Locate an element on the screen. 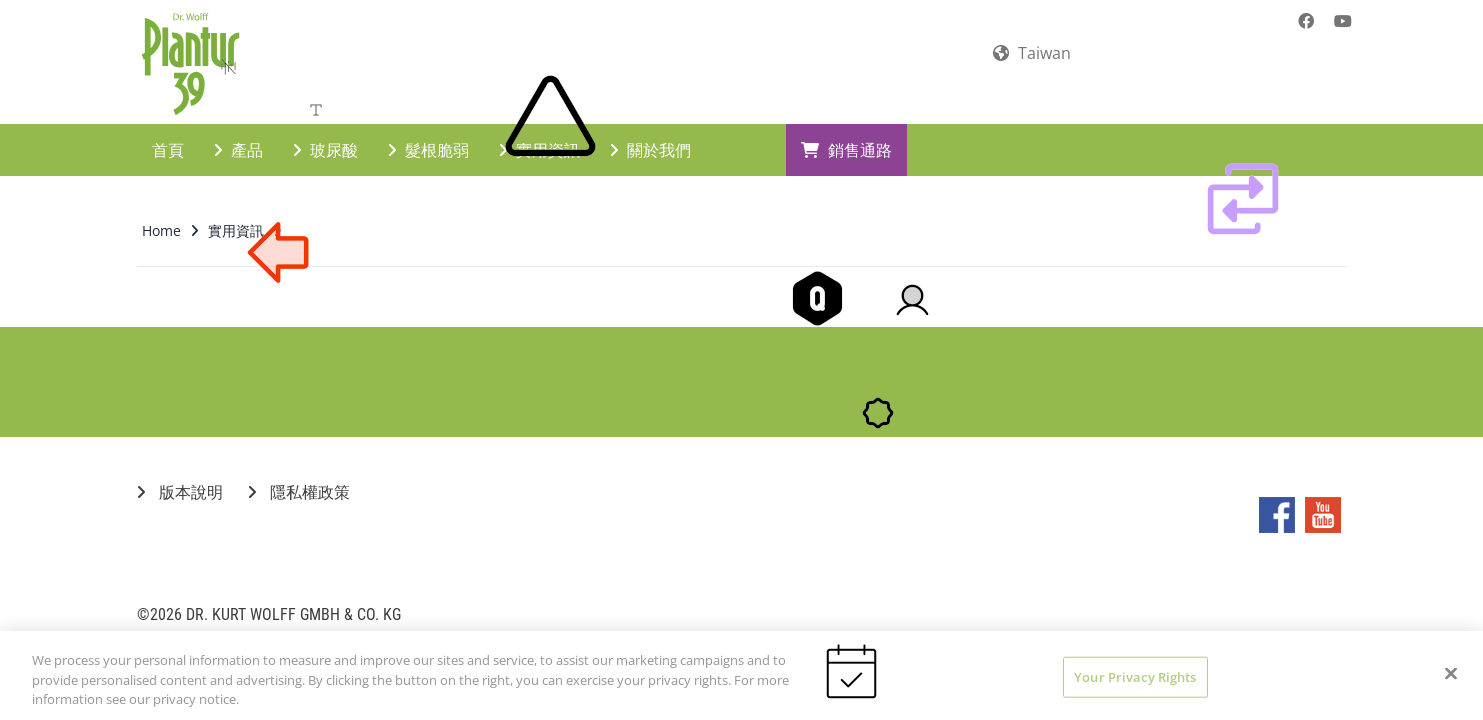 The image size is (1483, 720). indicates a warning or caution state is located at coordinates (550, 117).